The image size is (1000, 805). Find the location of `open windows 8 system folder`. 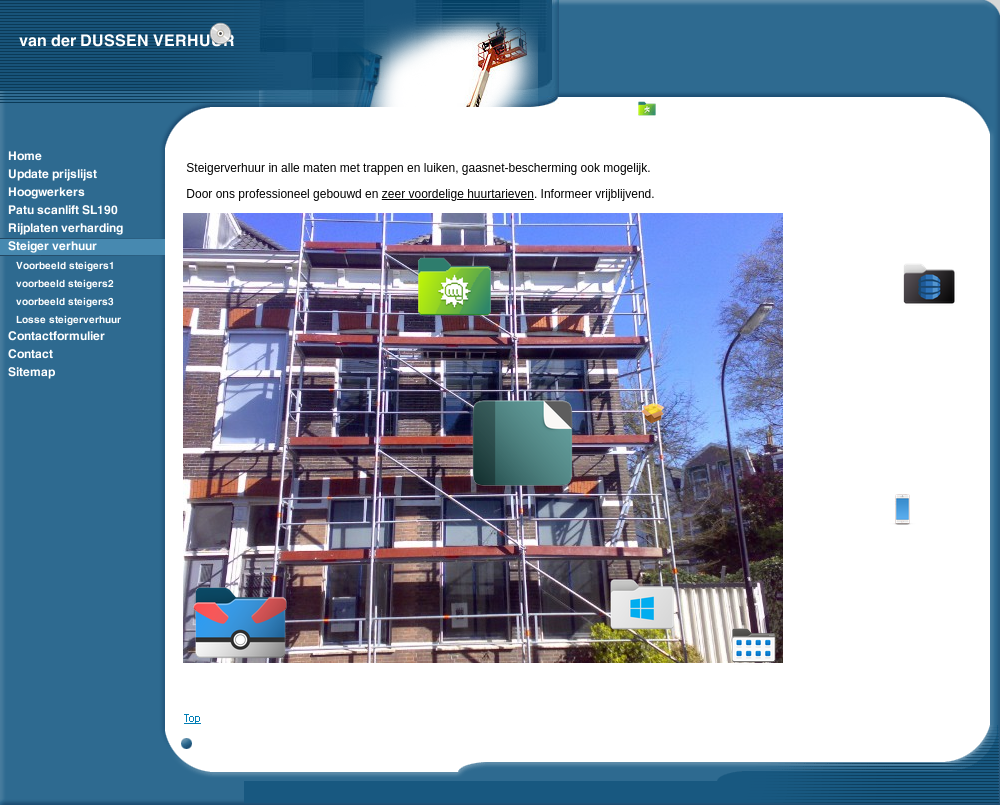

open windows 8 system folder is located at coordinates (642, 606).